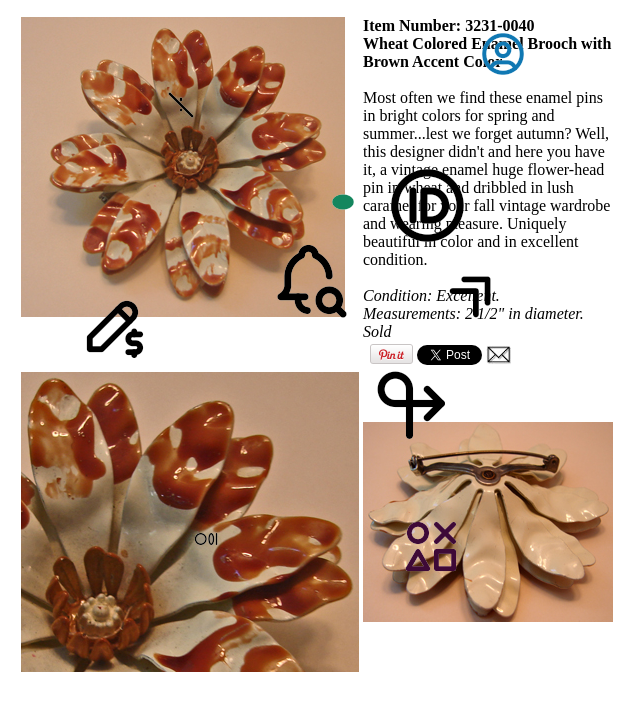 The width and height of the screenshot is (622, 720). I want to click on connect to Pushbullet services, so click(427, 205).